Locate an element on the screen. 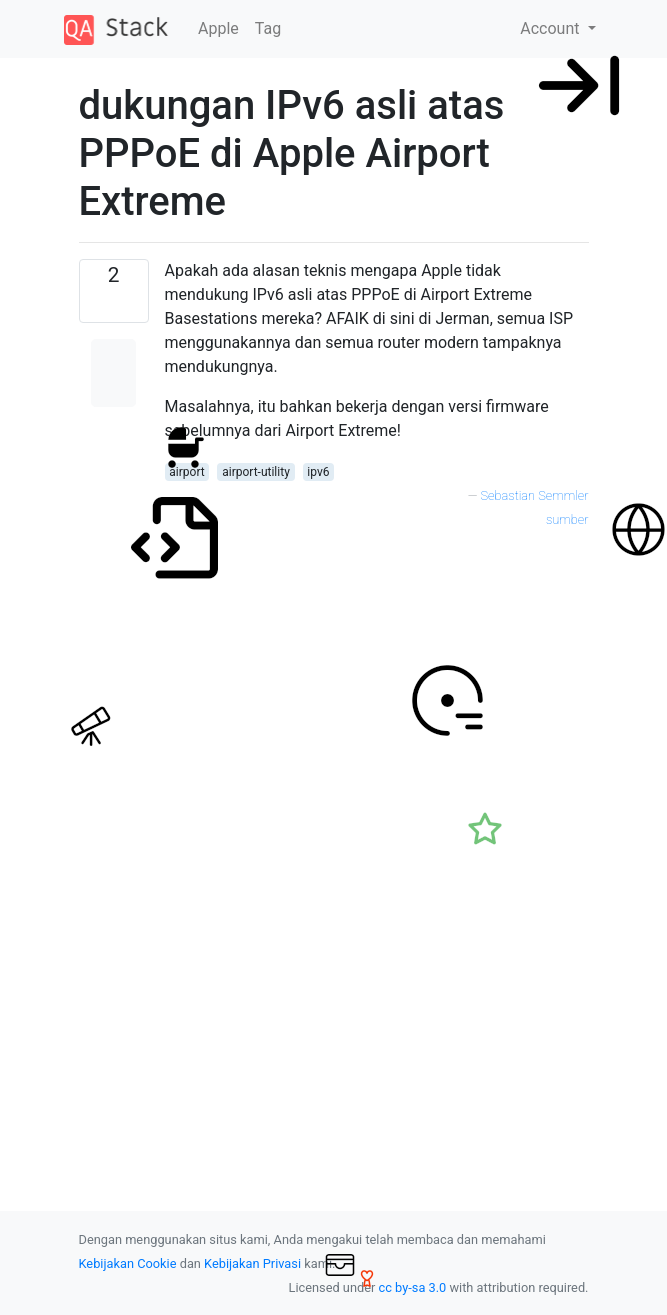 The height and width of the screenshot is (1315, 667). access your wallet or payment cards is located at coordinates (340, 1265).